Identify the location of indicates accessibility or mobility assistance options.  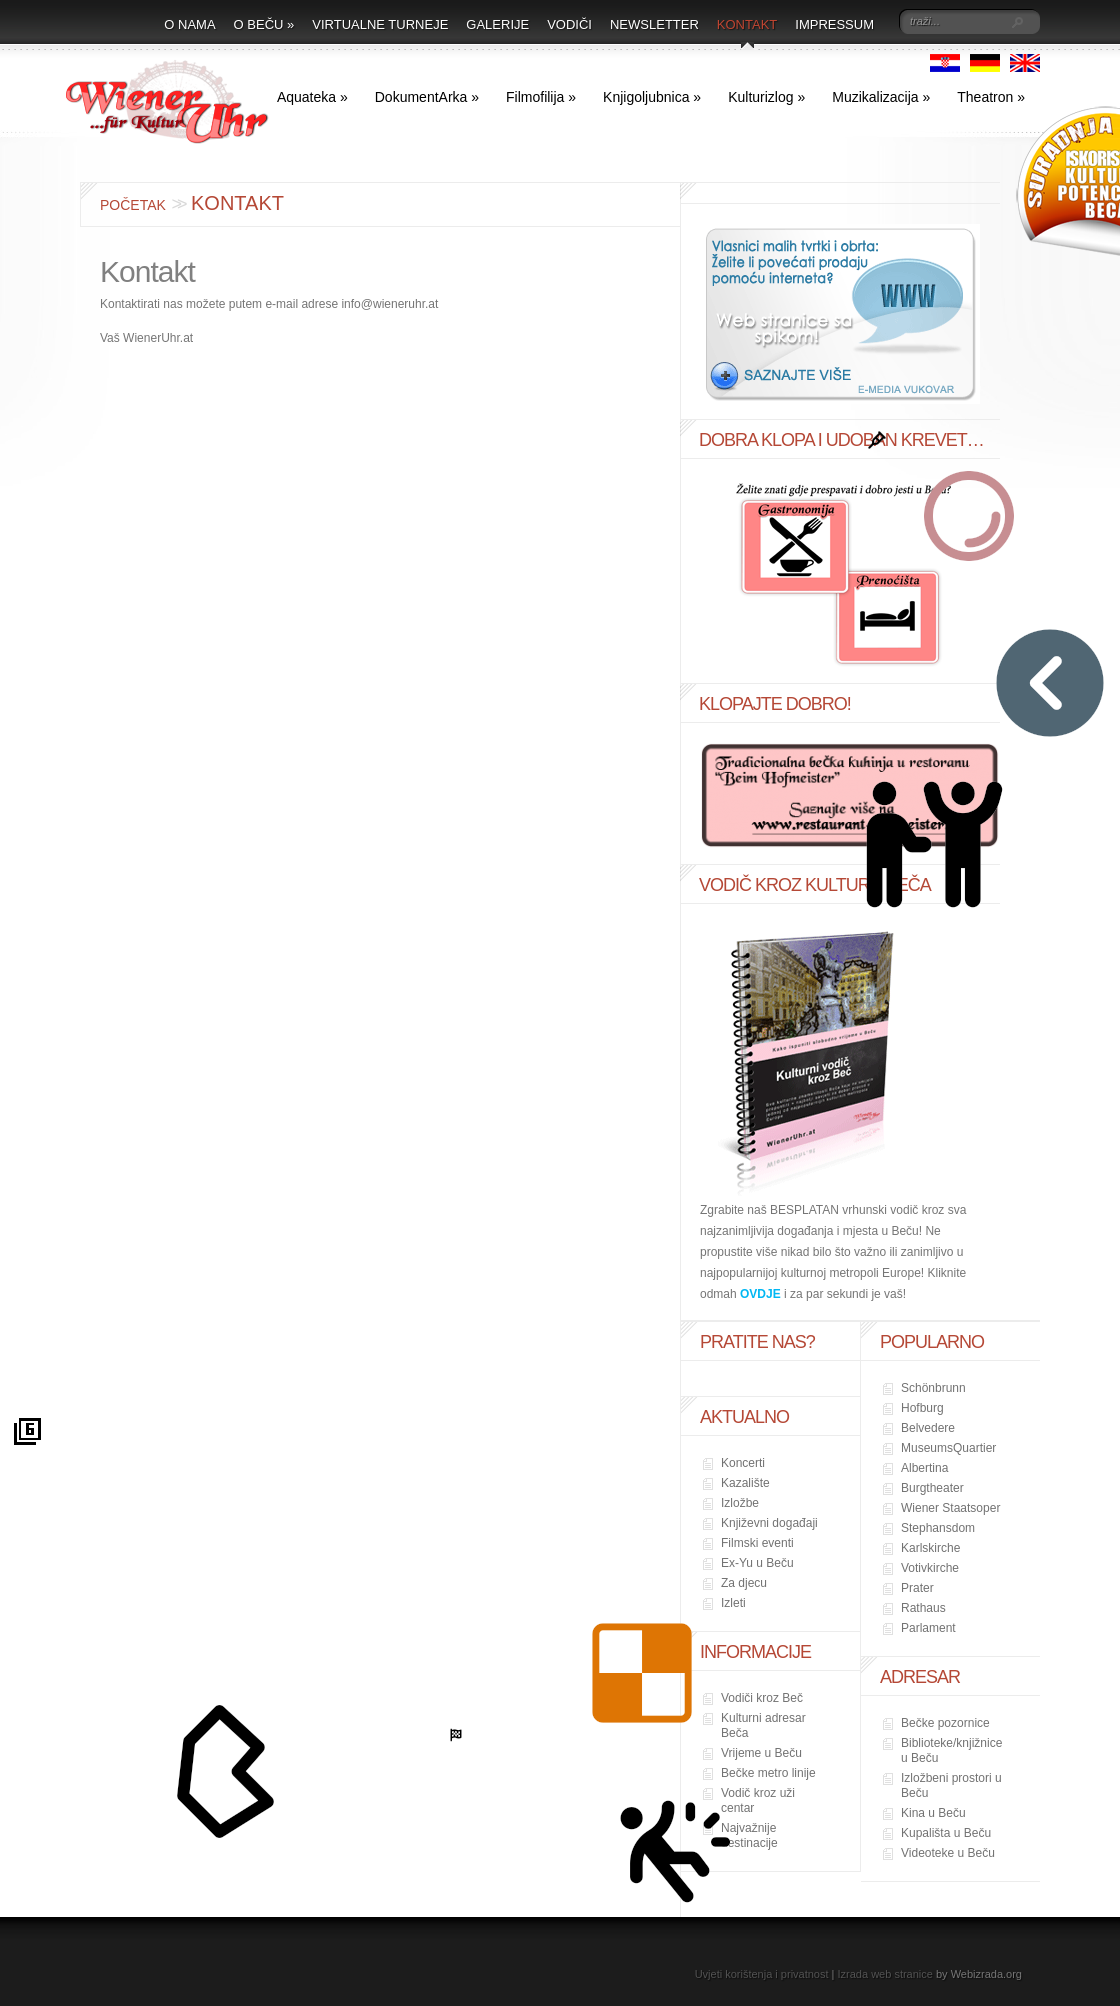
(877, 440).